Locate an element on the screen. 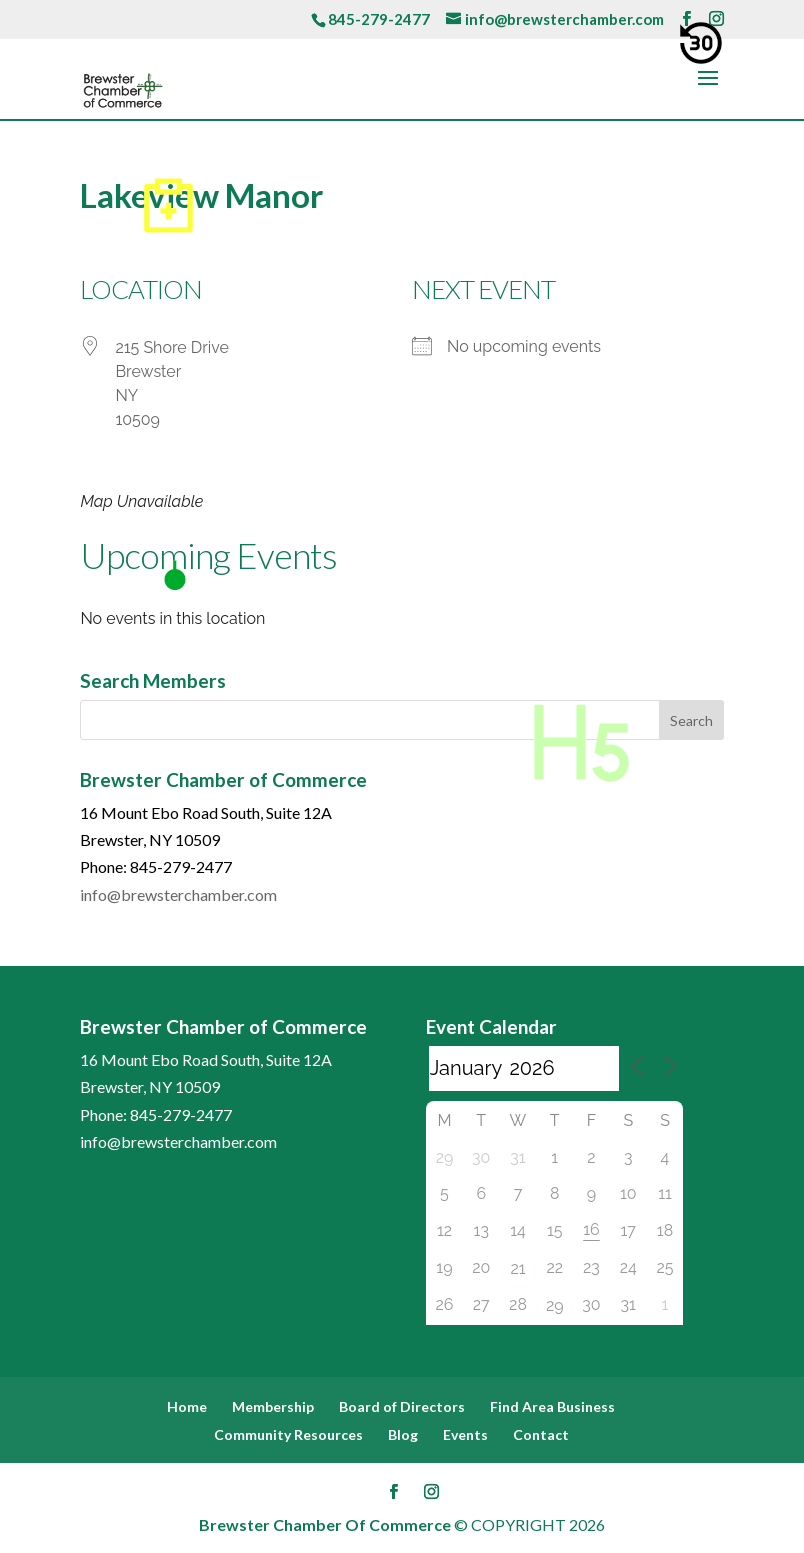 The image size is (804, 1553). rewind 30 seconds is located at coordinates (701, 43).